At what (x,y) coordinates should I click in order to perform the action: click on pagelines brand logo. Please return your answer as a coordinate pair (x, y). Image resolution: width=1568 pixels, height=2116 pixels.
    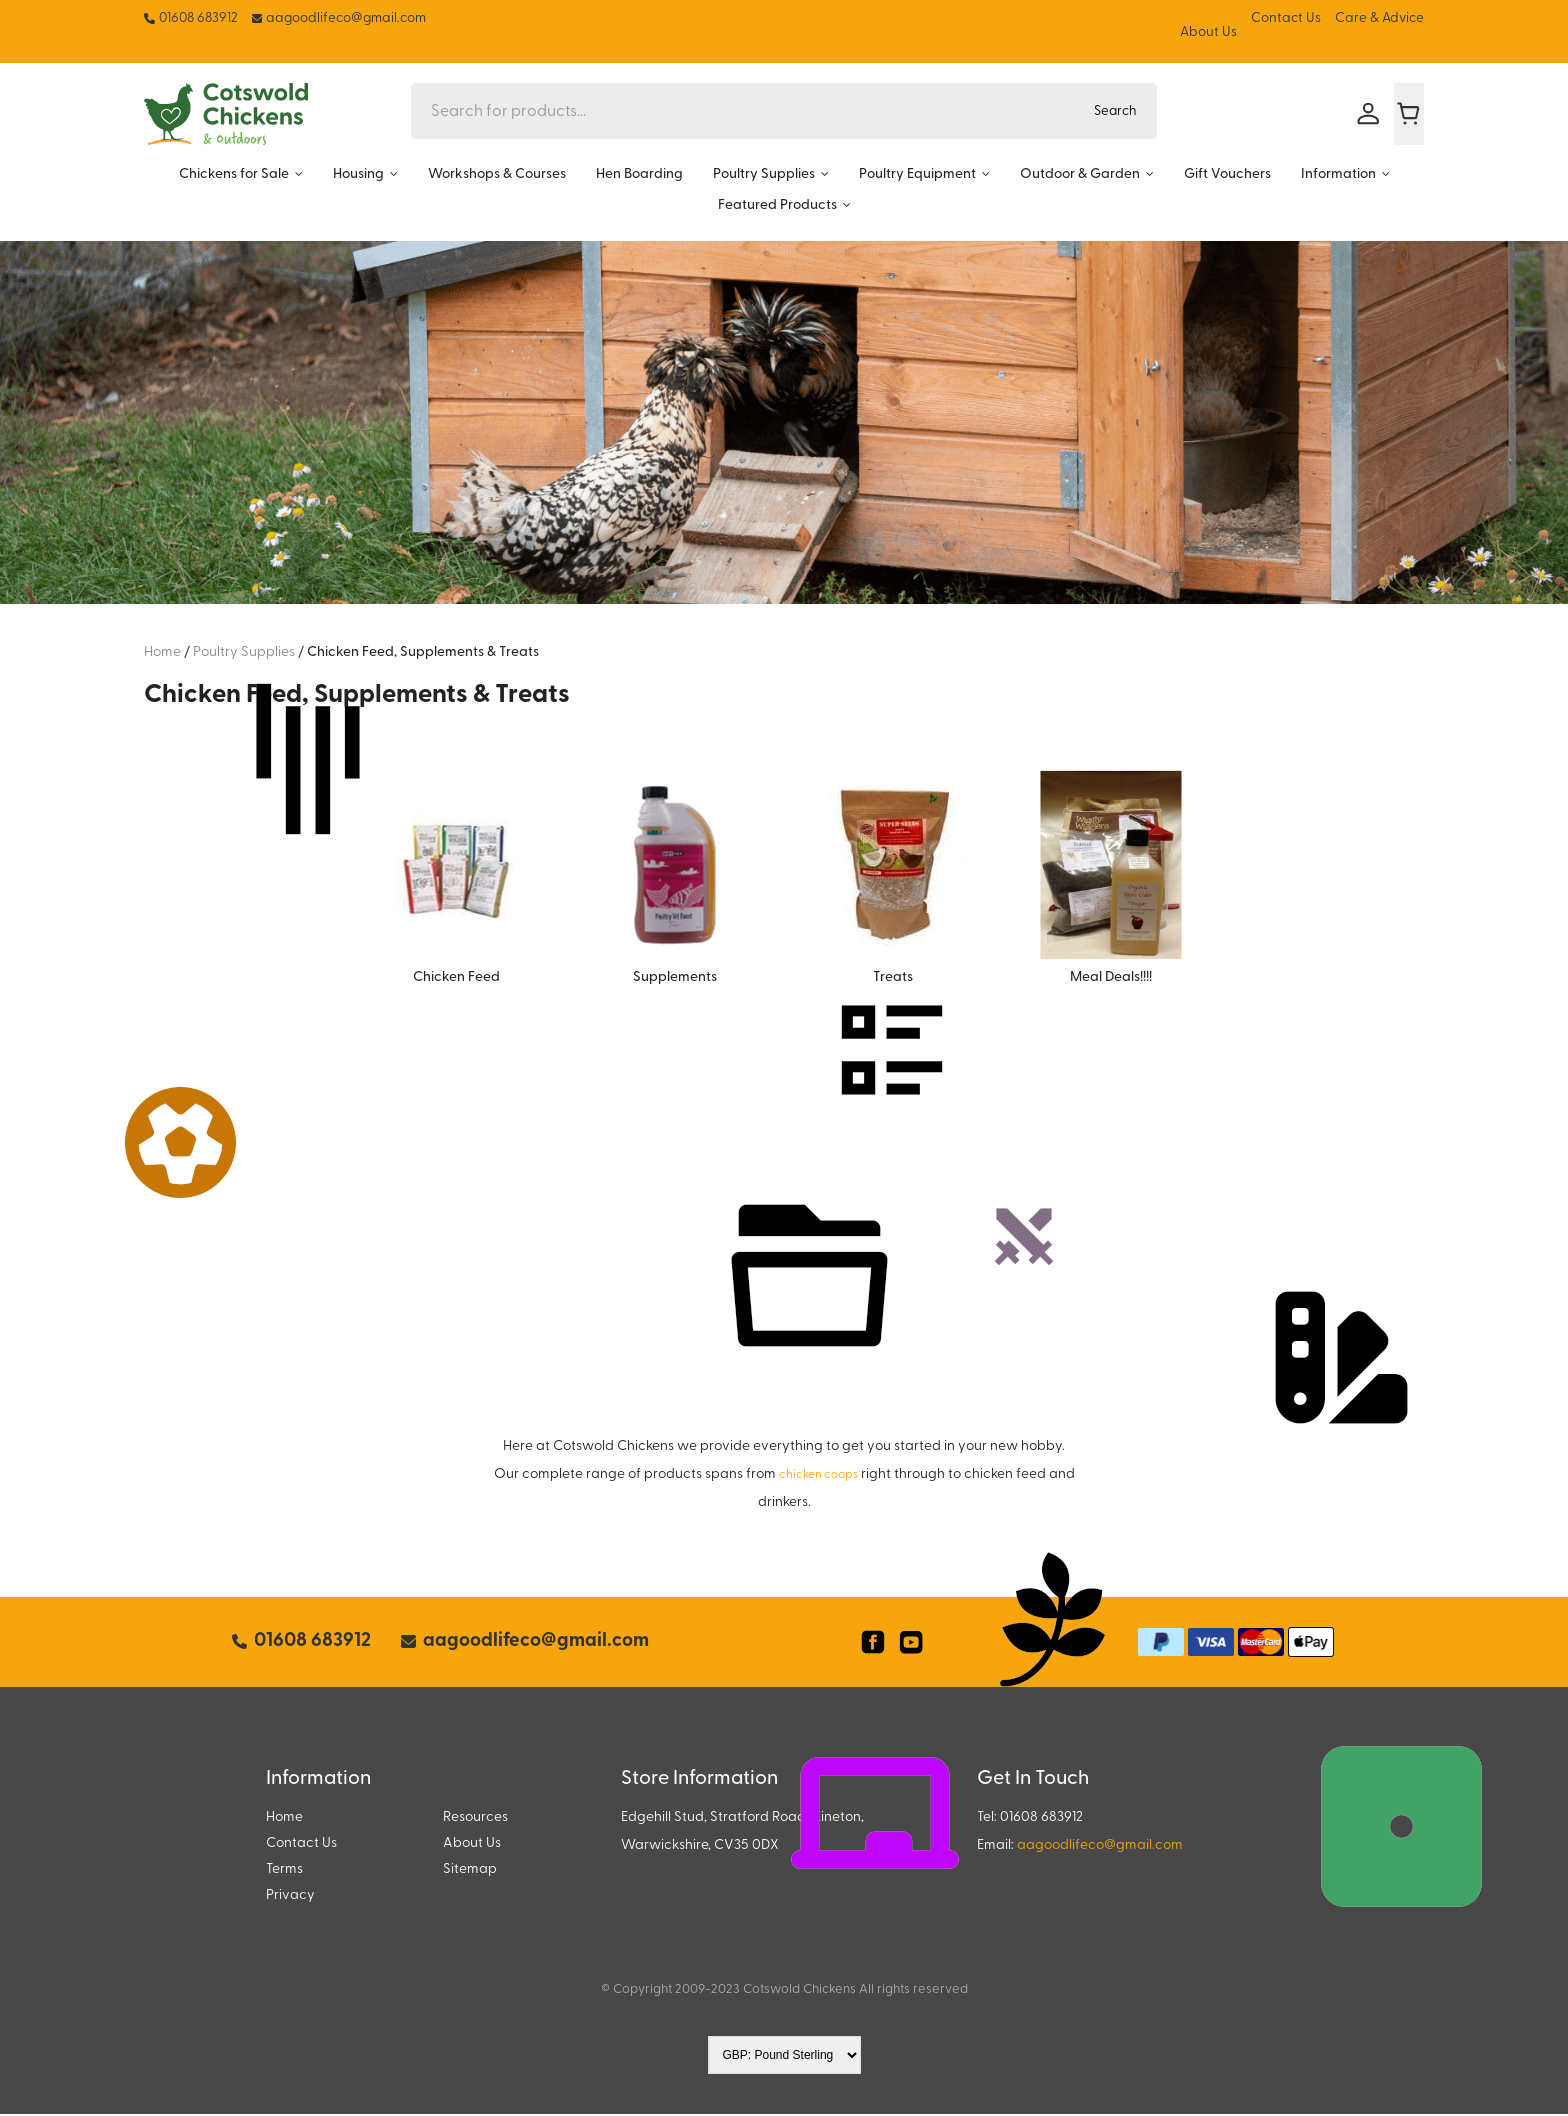
    Looking at the image, I should click on (1052, 1619).